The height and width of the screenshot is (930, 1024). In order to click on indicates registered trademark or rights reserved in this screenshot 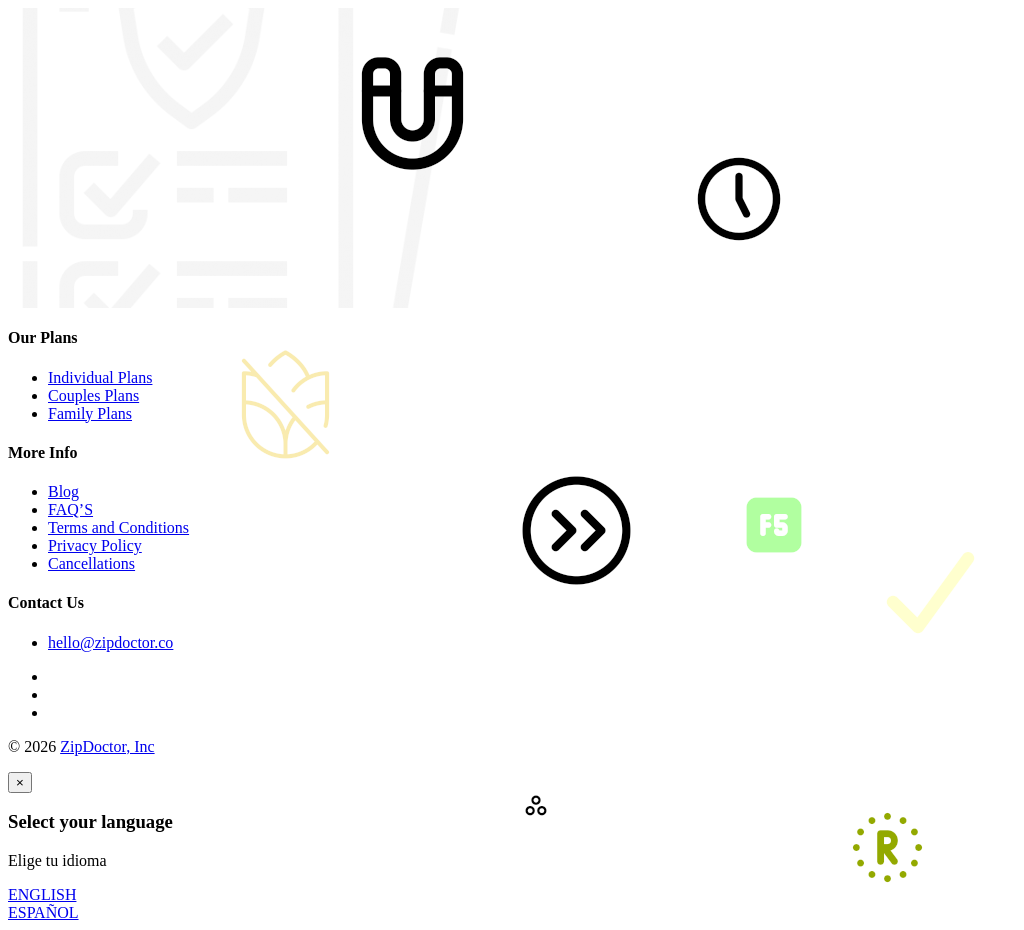, I will do `click(887, 847)`.